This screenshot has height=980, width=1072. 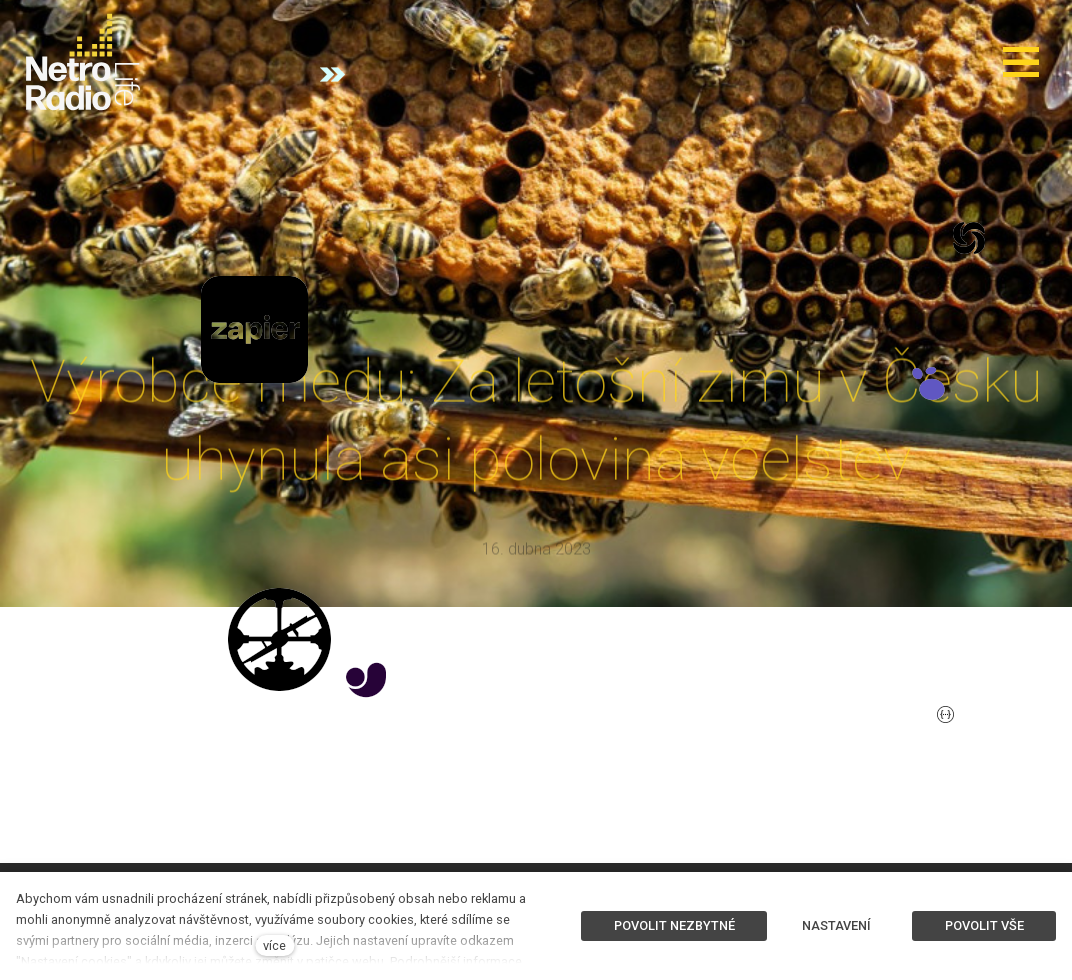 What do you see at coordinates (928, 383) in the screenshot?
I see `open Logseq knowledge management app` at bounding box center [928, 383].